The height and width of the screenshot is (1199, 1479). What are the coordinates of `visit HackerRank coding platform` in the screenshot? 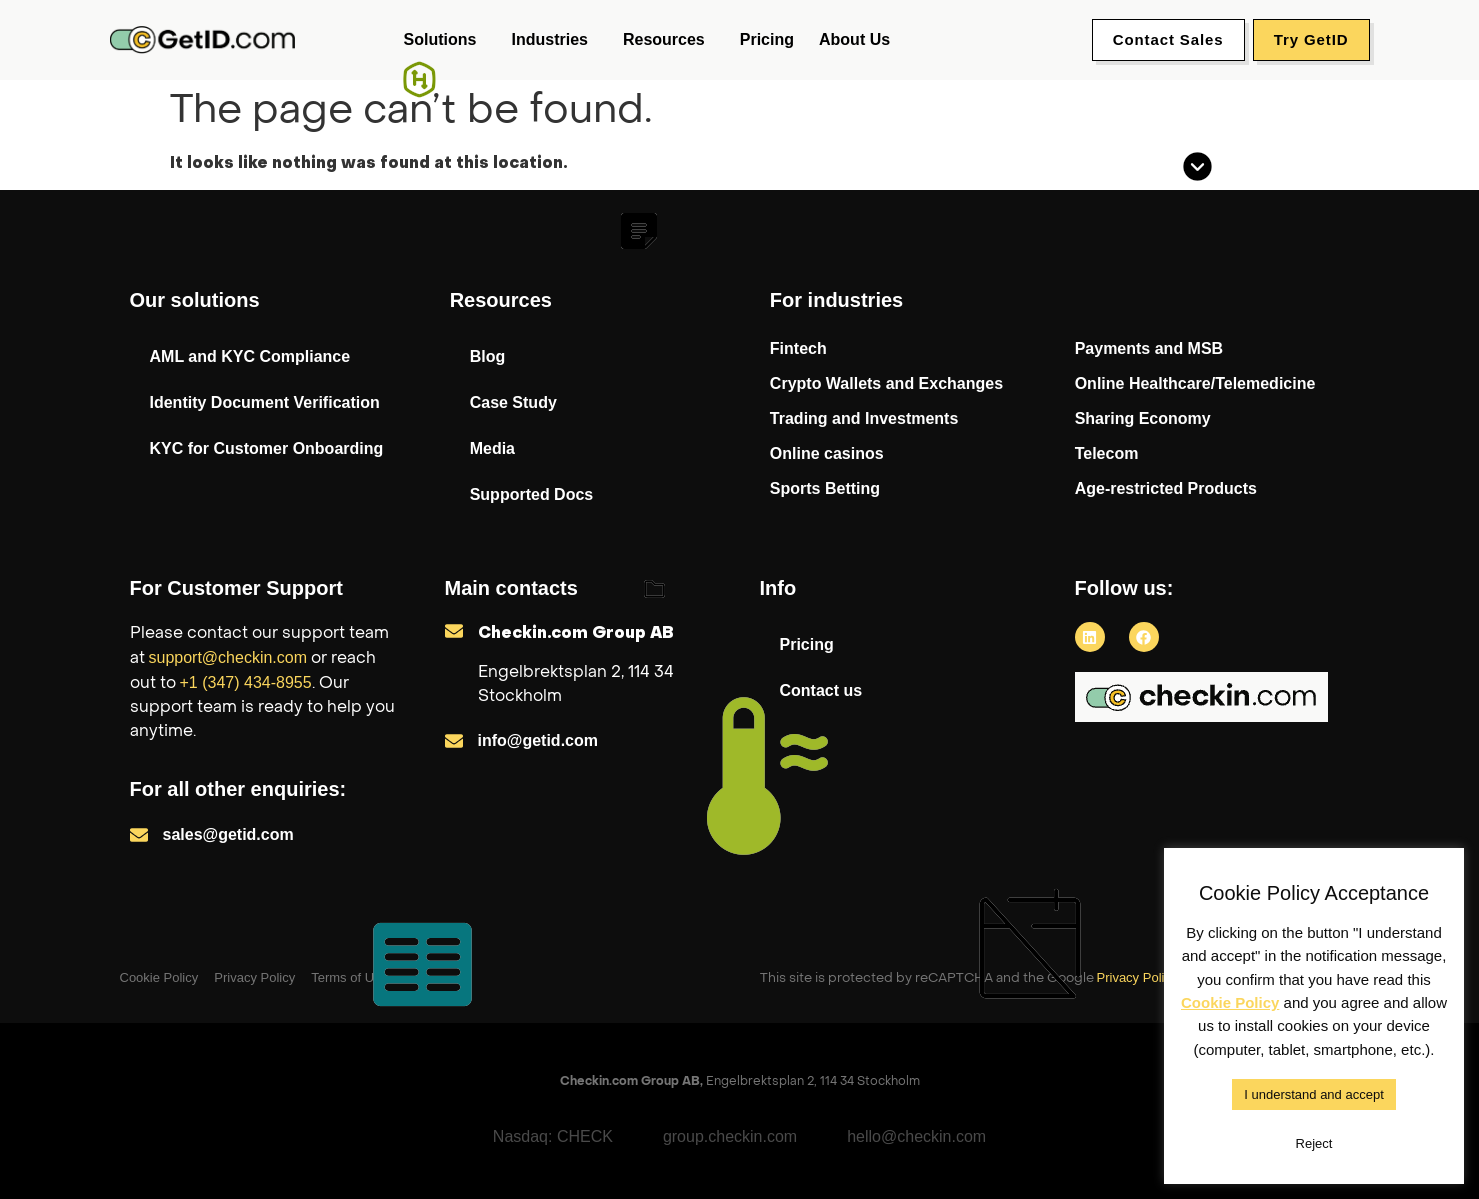 It's located at (419, 79).